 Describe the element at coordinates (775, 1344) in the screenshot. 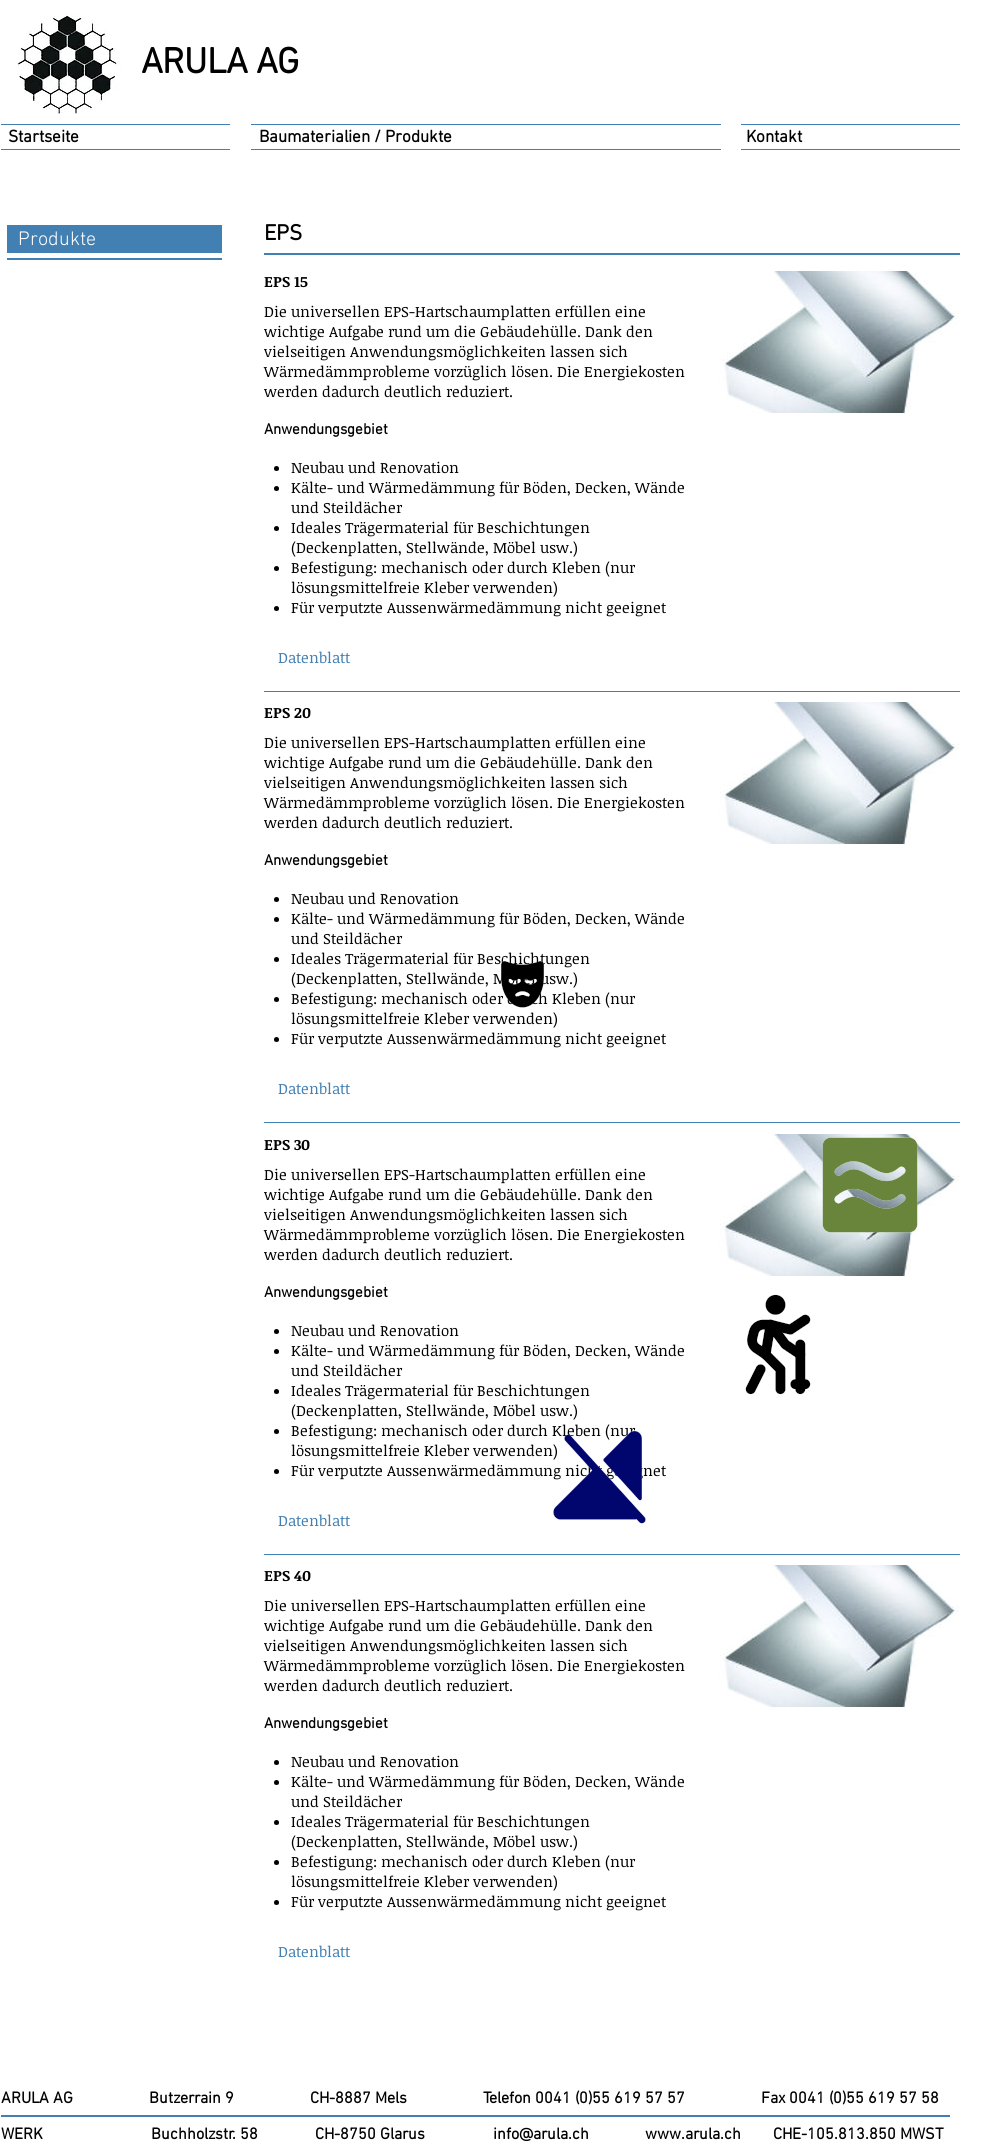

I see `access hiking or trekking activities` at that location.